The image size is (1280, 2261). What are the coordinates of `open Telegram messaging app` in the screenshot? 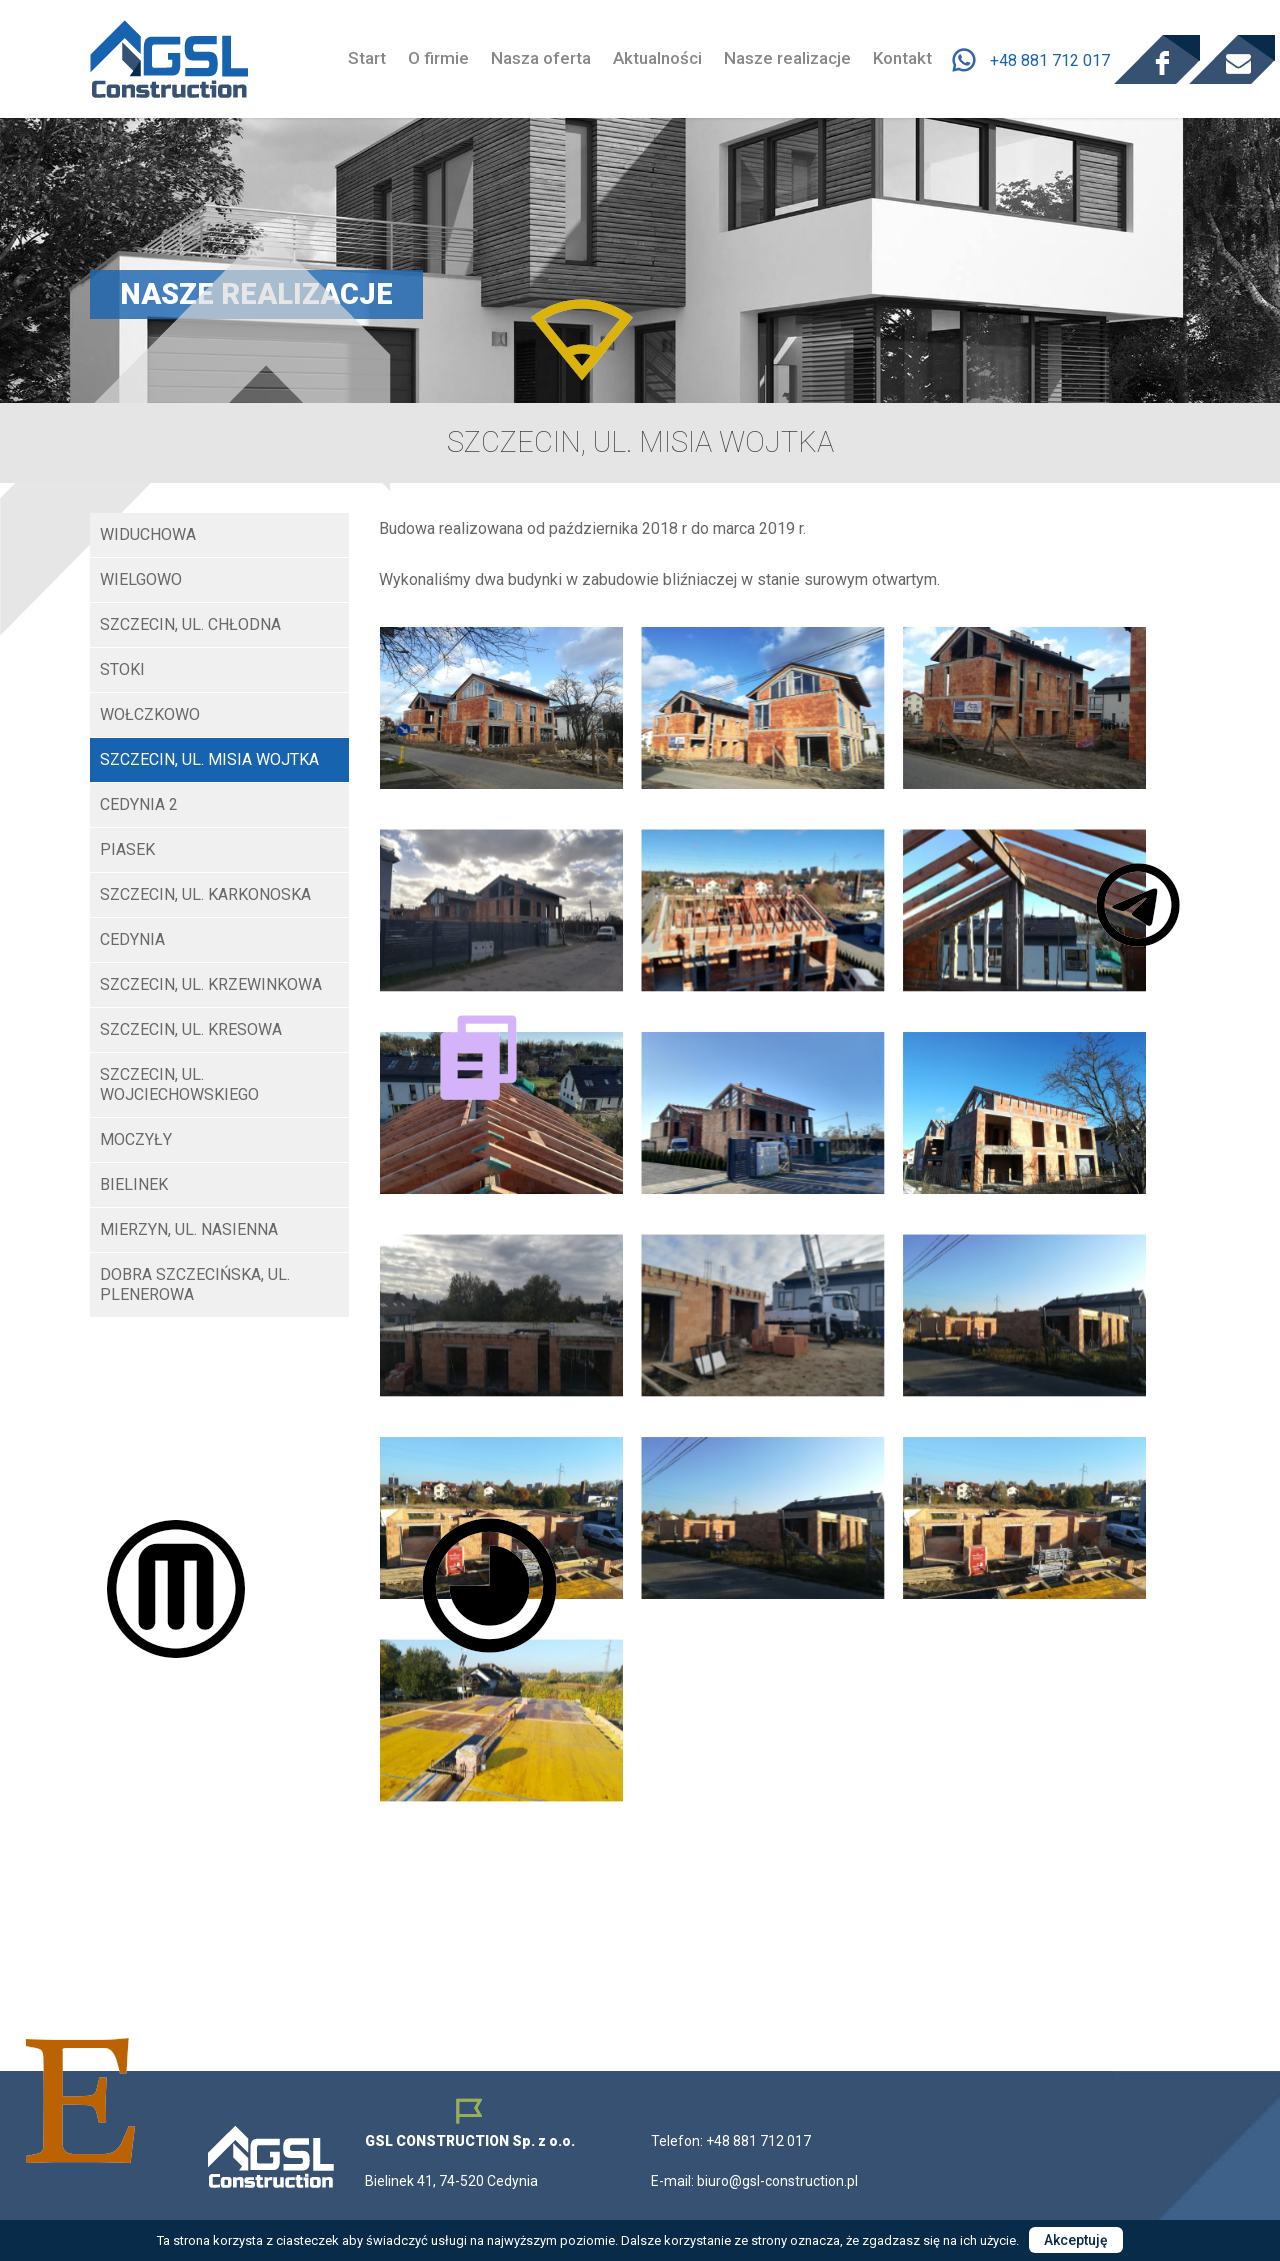 It's located at (1138, 905).